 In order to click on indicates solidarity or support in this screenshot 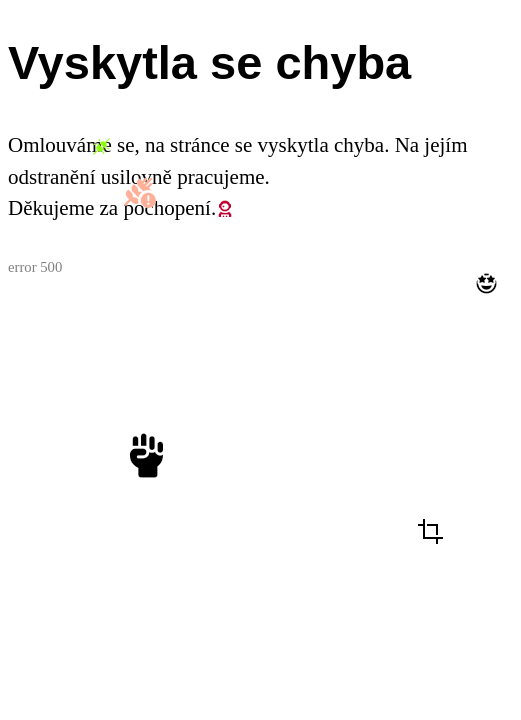, I will do `click(146, 455)`.